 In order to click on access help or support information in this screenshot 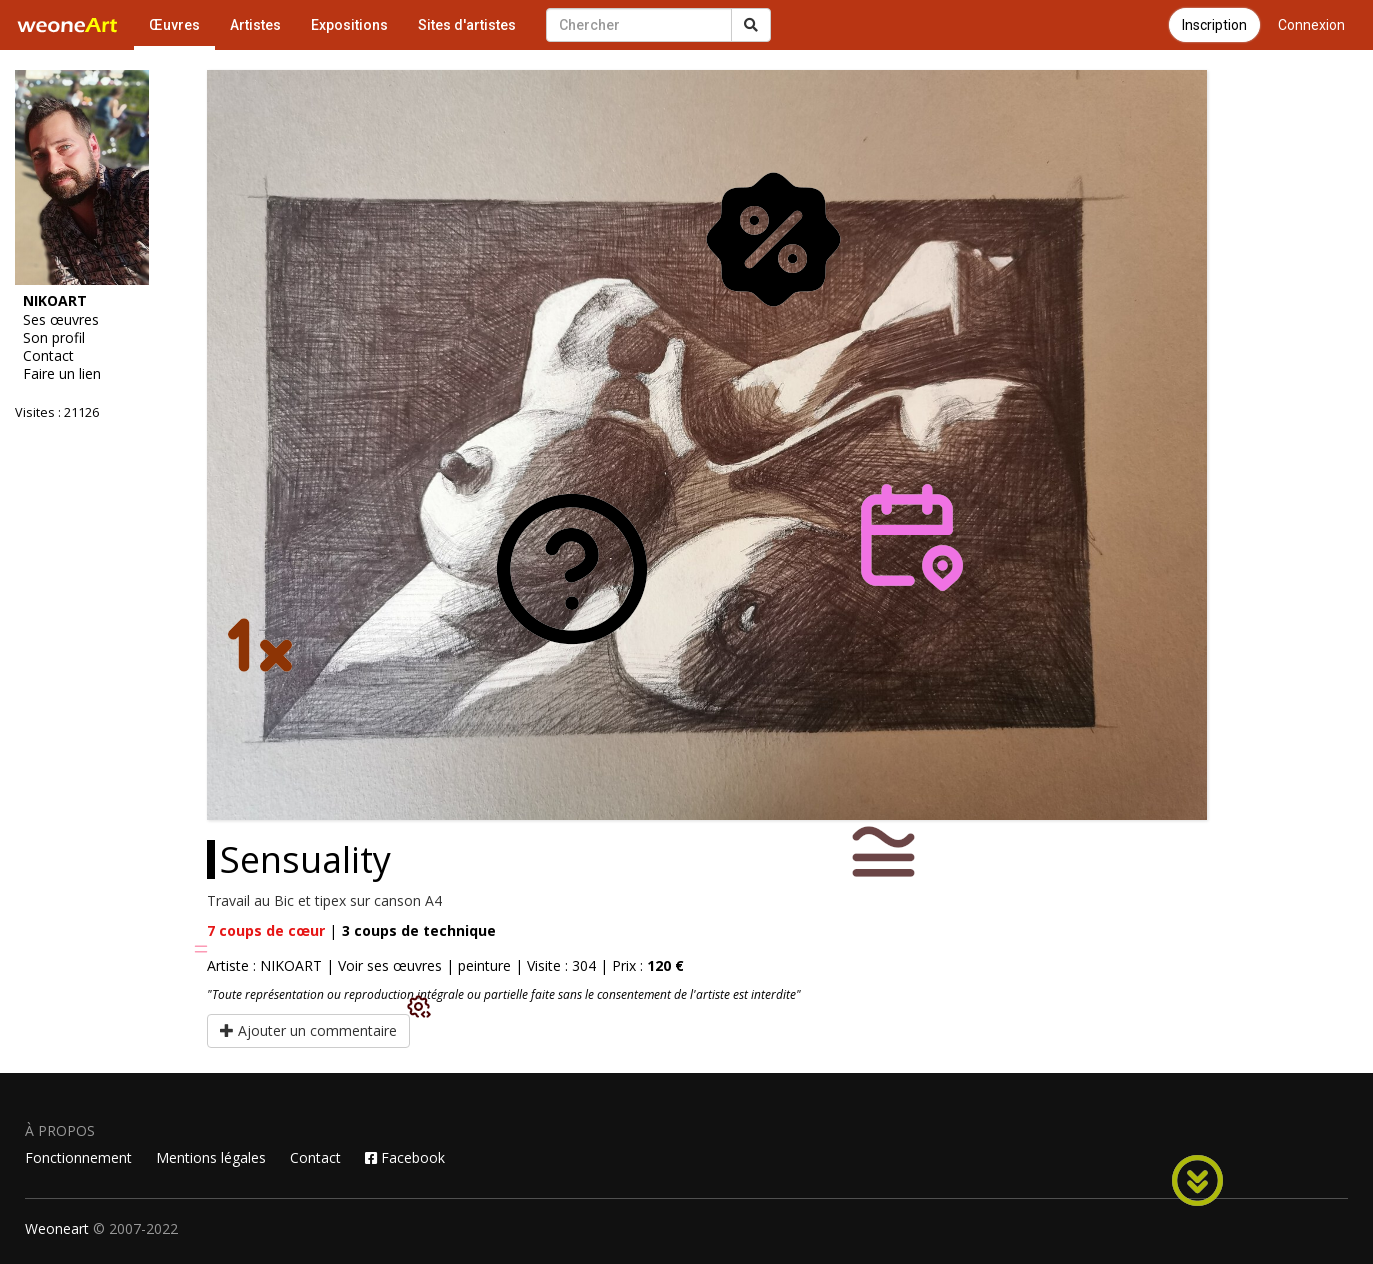, I will do `click(572, 569)`.